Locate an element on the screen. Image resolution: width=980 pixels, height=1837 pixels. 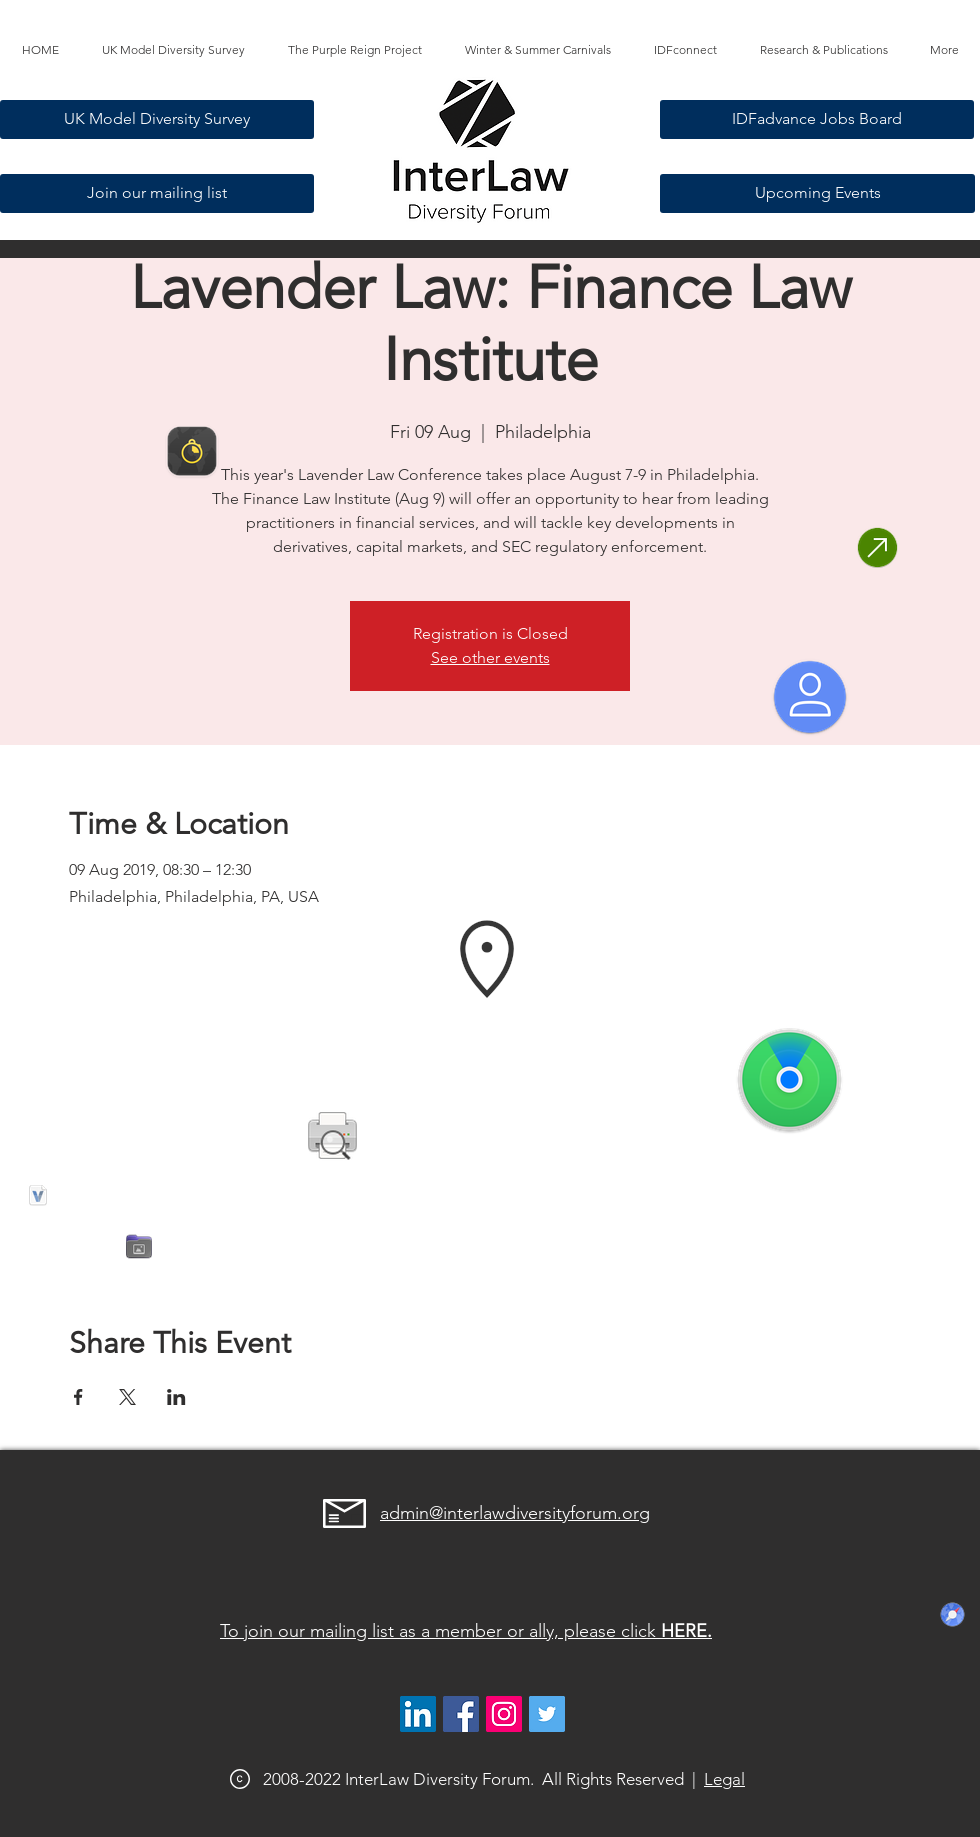
preview document before printing is located at coordinates (332, 1135).